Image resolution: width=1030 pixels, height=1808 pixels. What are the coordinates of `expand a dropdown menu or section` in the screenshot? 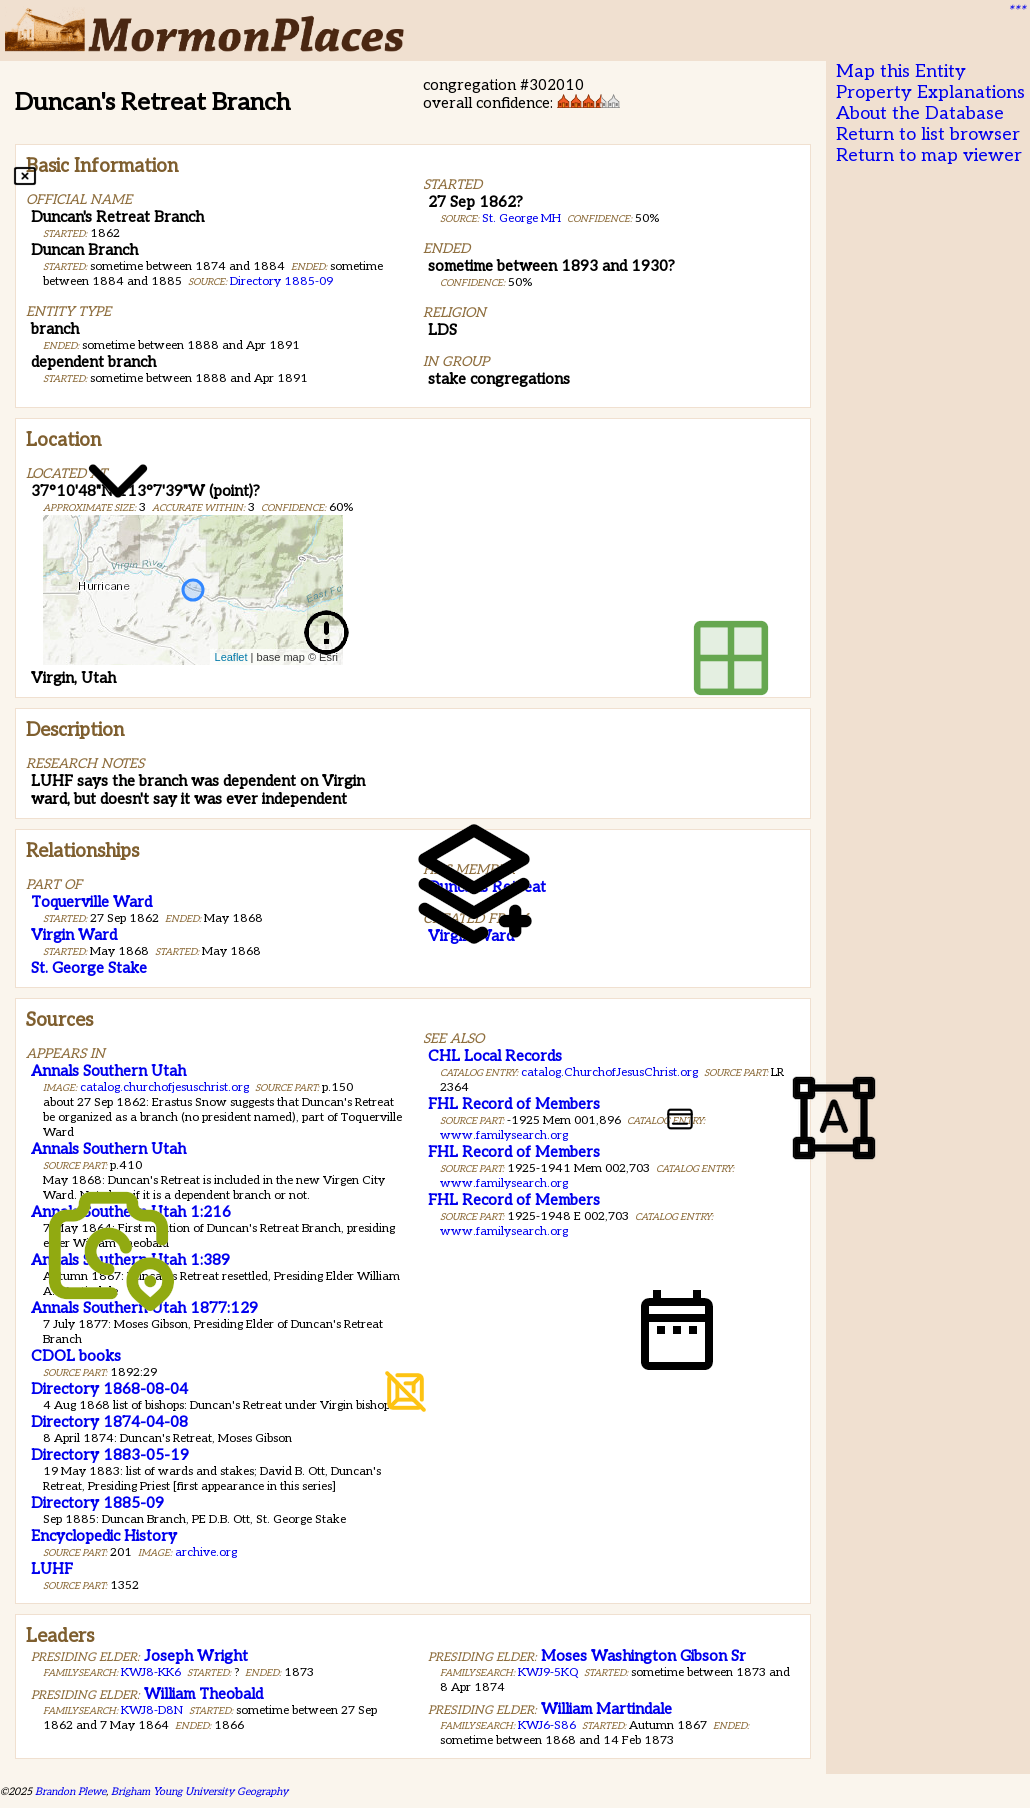 It's located at (118, 481).